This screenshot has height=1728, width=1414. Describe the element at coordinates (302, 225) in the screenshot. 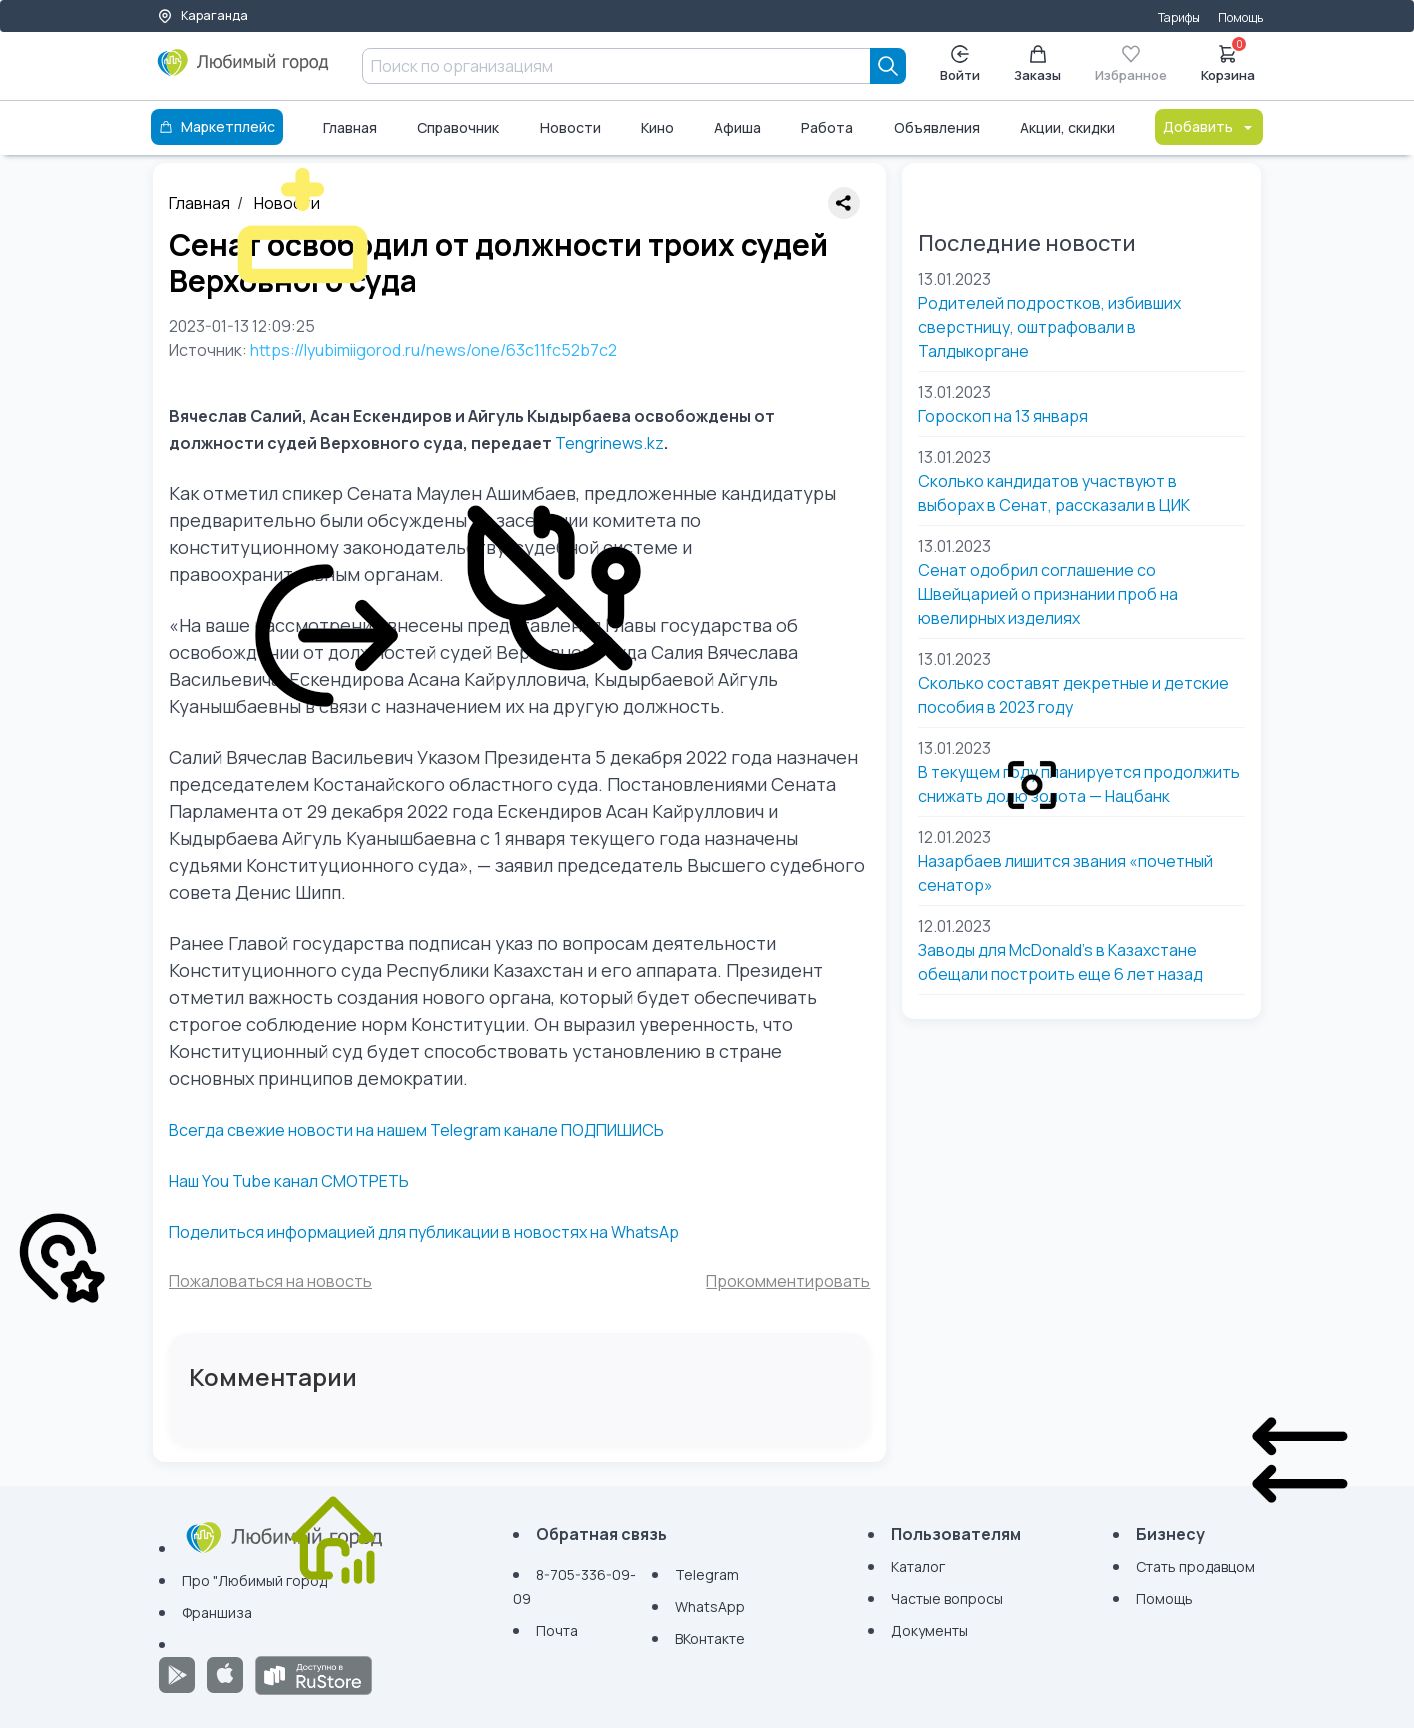

I see `insert a new row above` at that location.